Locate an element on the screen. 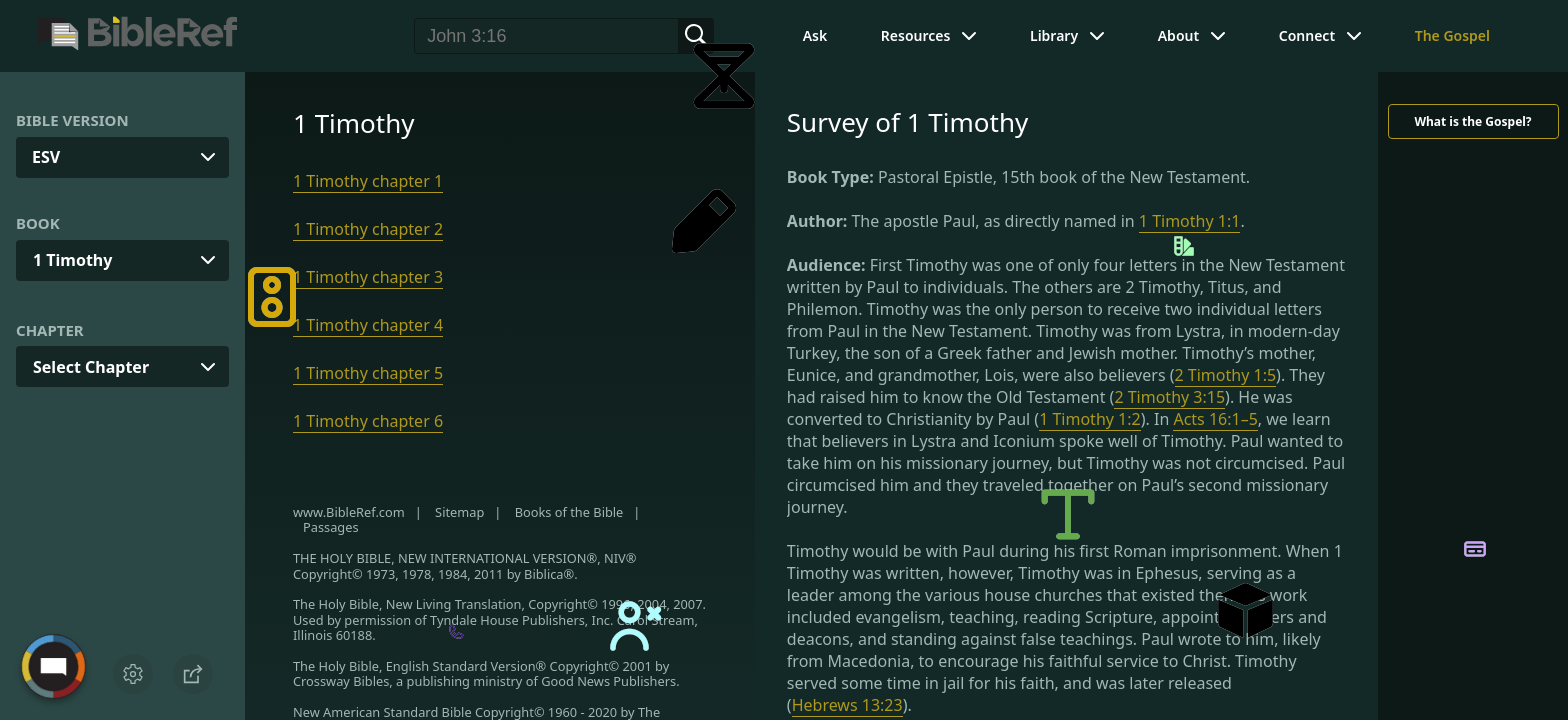 This screenshot has height=720, width=1568. remove a contact or user is located at coordinates (635, 626).